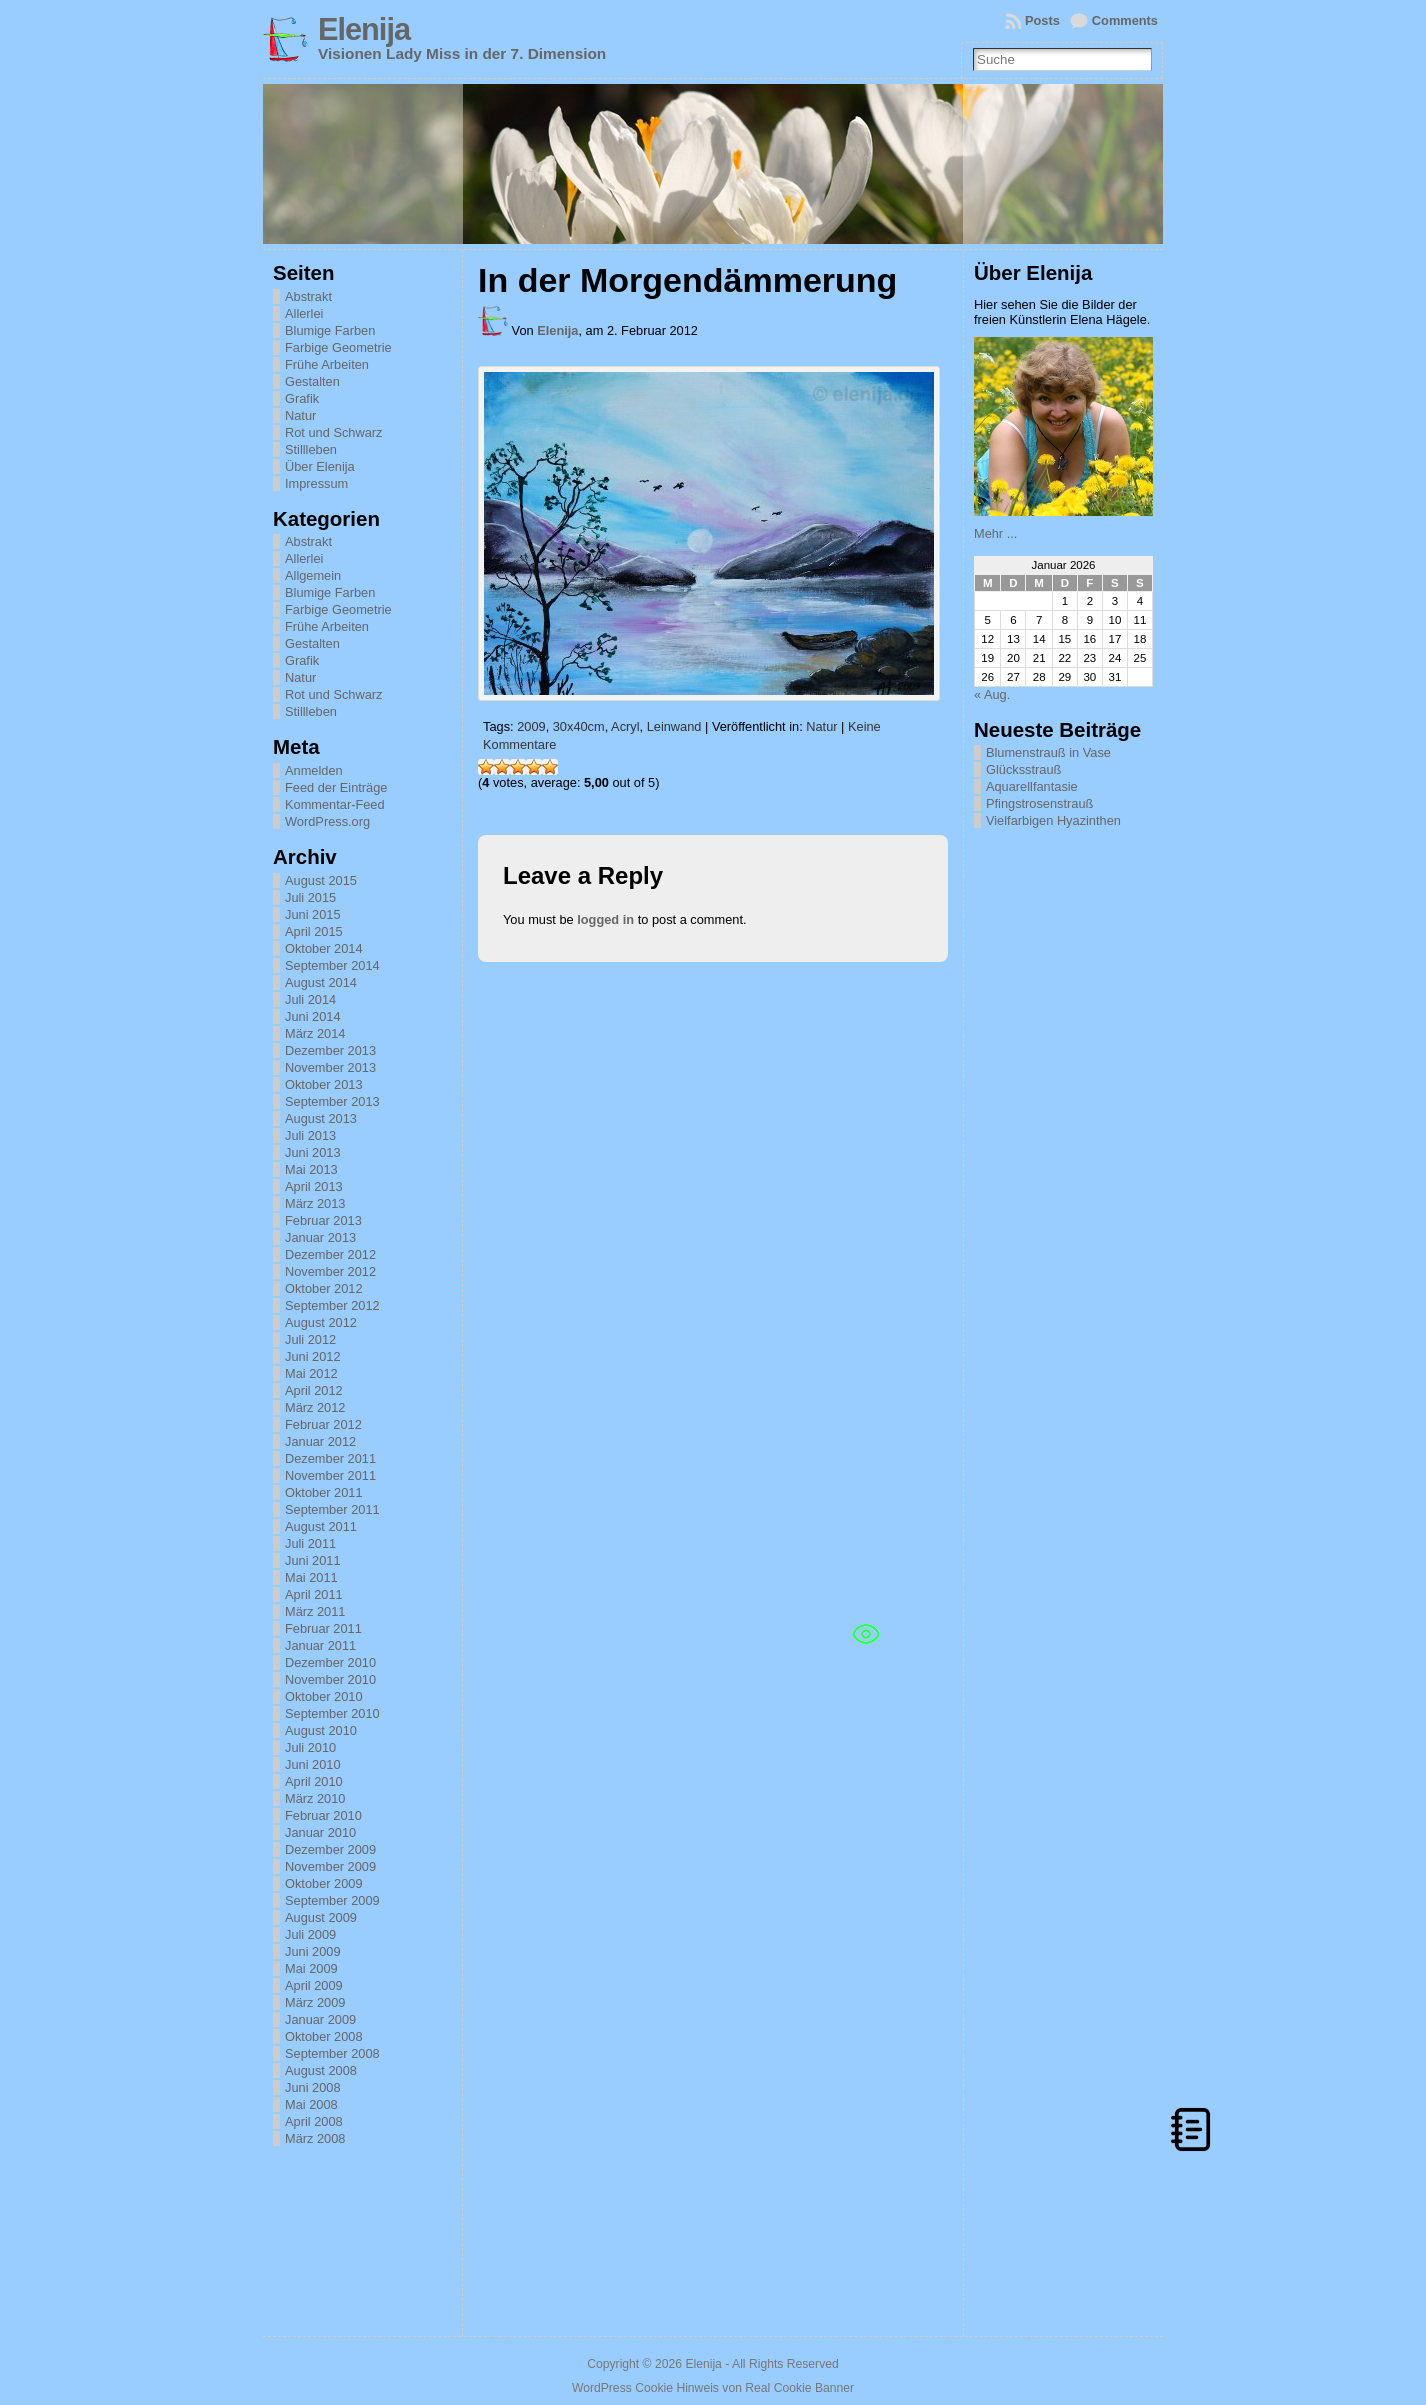  What do you see at coordinates (1192, 2129) in the screenshot?
I see `open your notes or notebook` at bounding box center [1192, 2129].